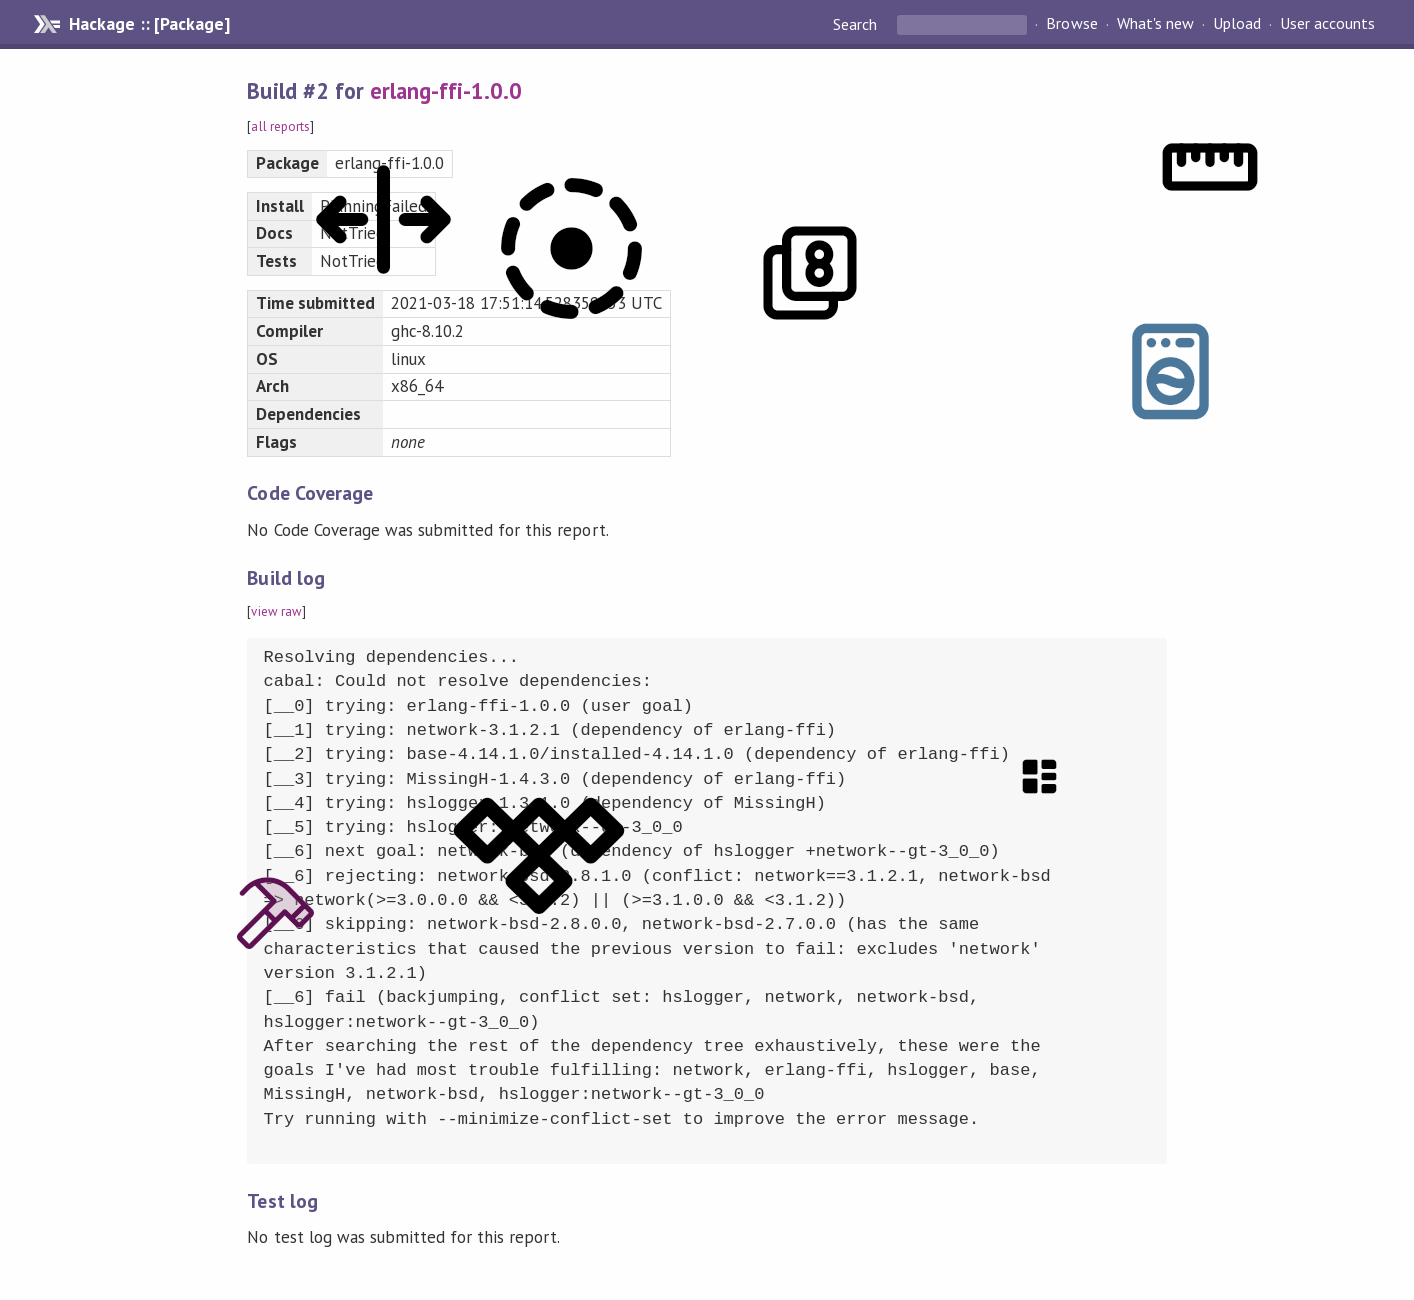 The width and height of the screenshot is (1414, 1300). What do you see at coordinates (1210, 167) in the screenshot?
I see `measure dimensions or distances` at bounding box center [1210, 167].